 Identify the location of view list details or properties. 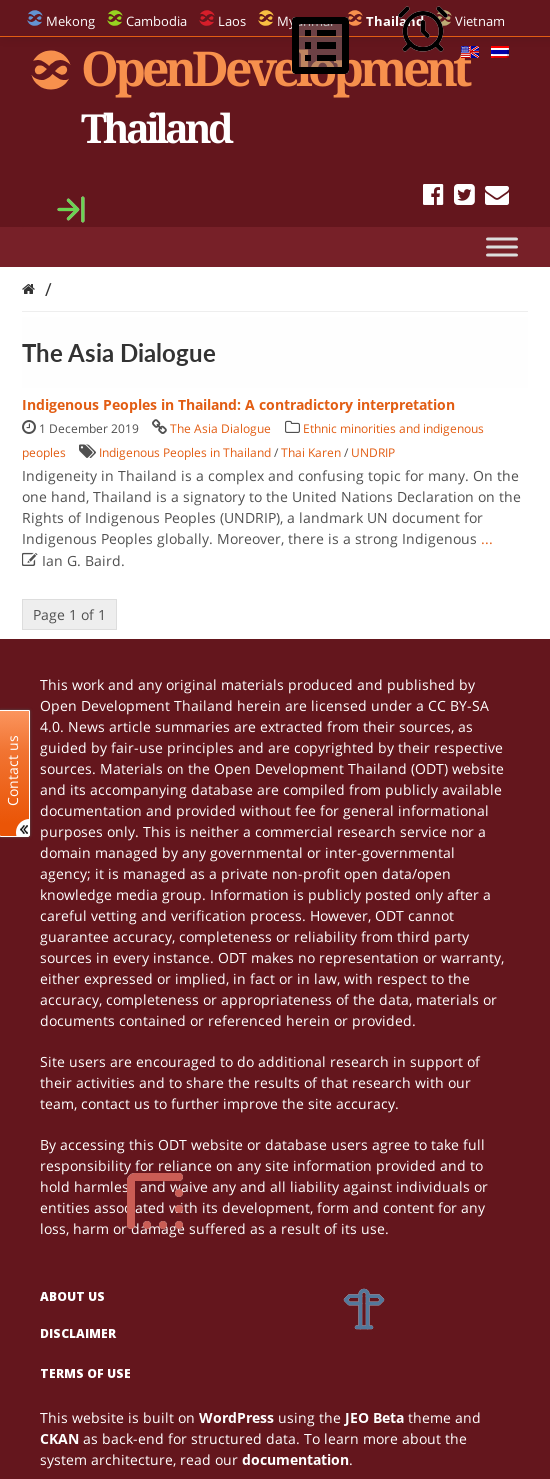
(320, 45).